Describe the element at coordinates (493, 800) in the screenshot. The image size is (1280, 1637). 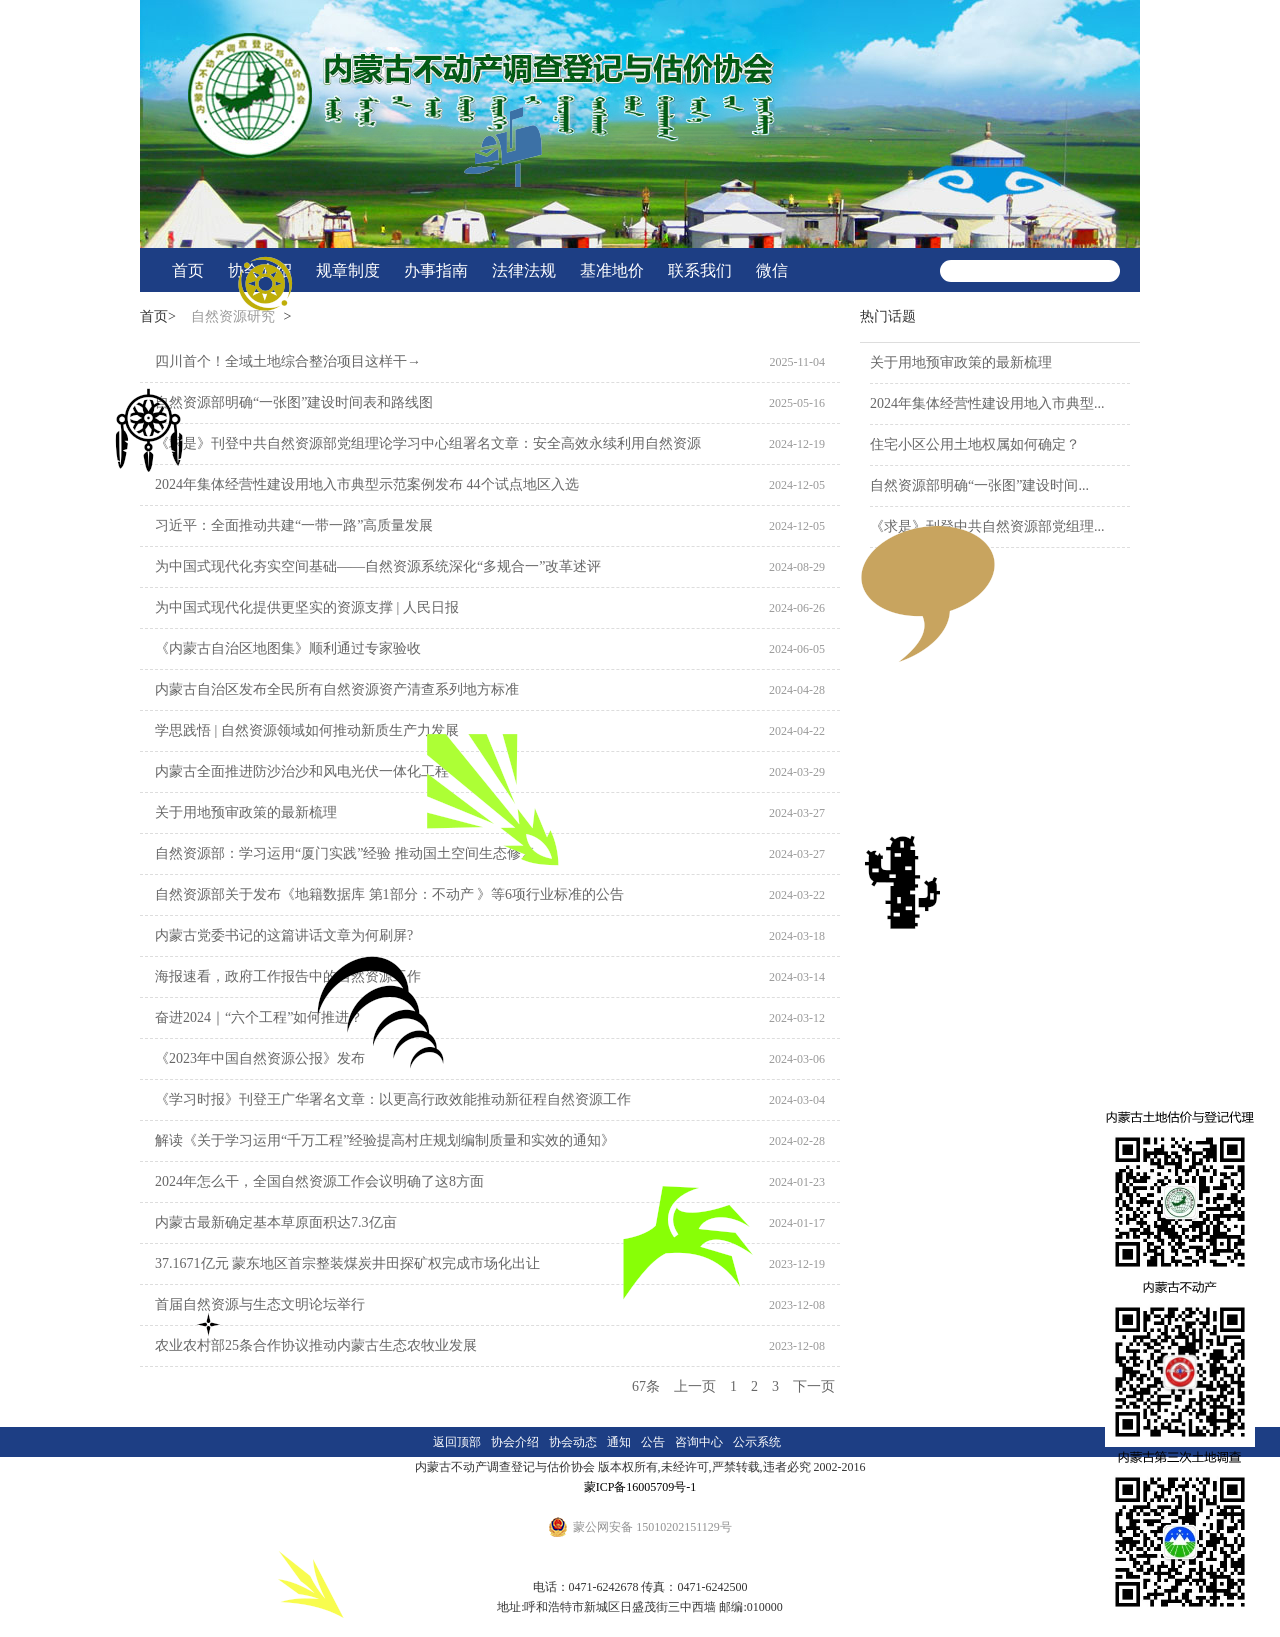
I see `incoming attack or threat warning` at that location.